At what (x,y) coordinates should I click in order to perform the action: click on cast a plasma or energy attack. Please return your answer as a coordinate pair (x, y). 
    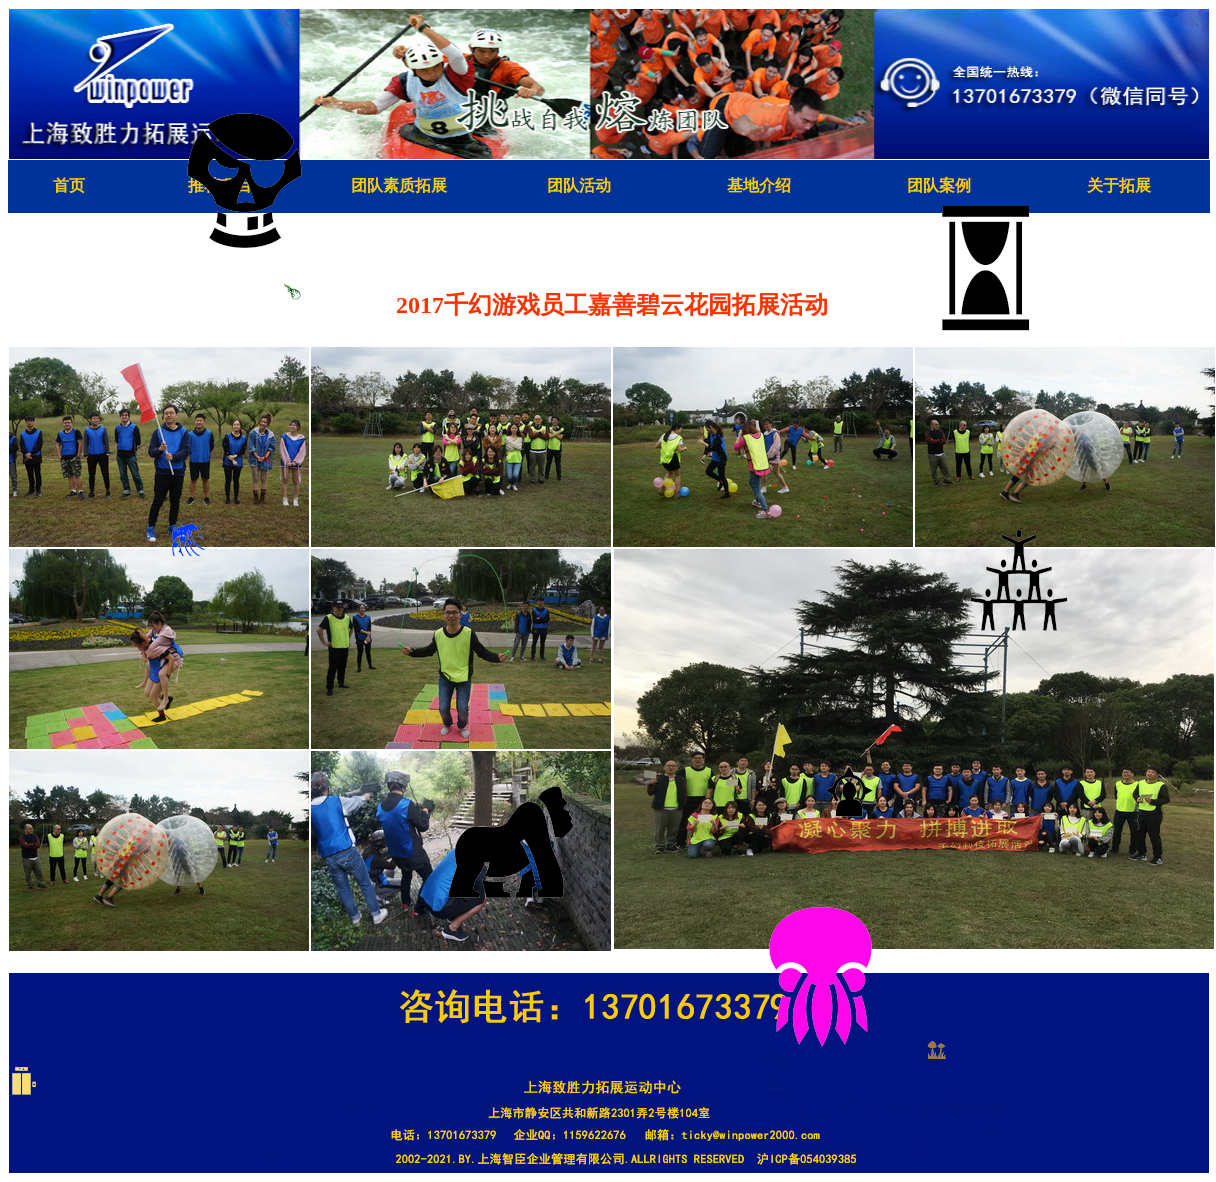
    Looking at the image, I should click on (292, 291).